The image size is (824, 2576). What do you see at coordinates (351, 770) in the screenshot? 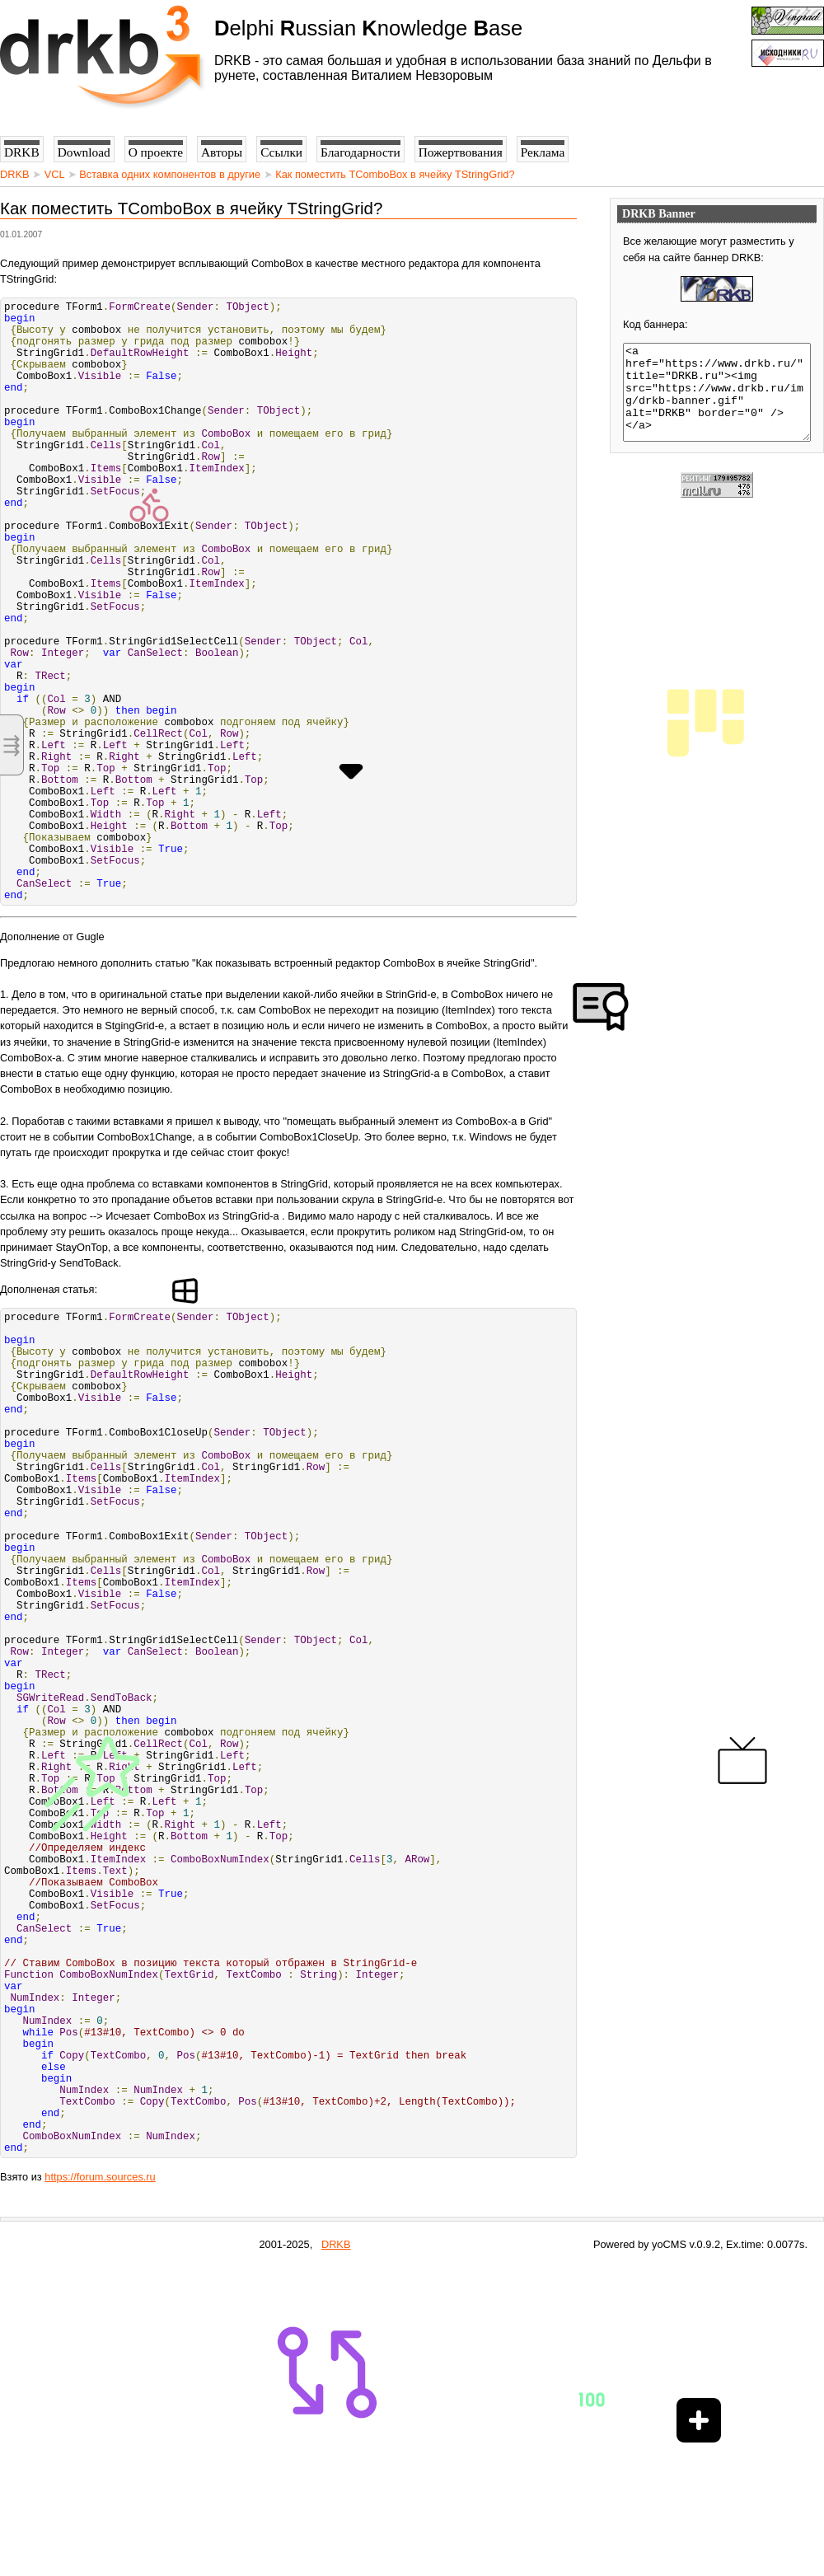
I see `expand dropdown menu` at bounding box center [351, 770].